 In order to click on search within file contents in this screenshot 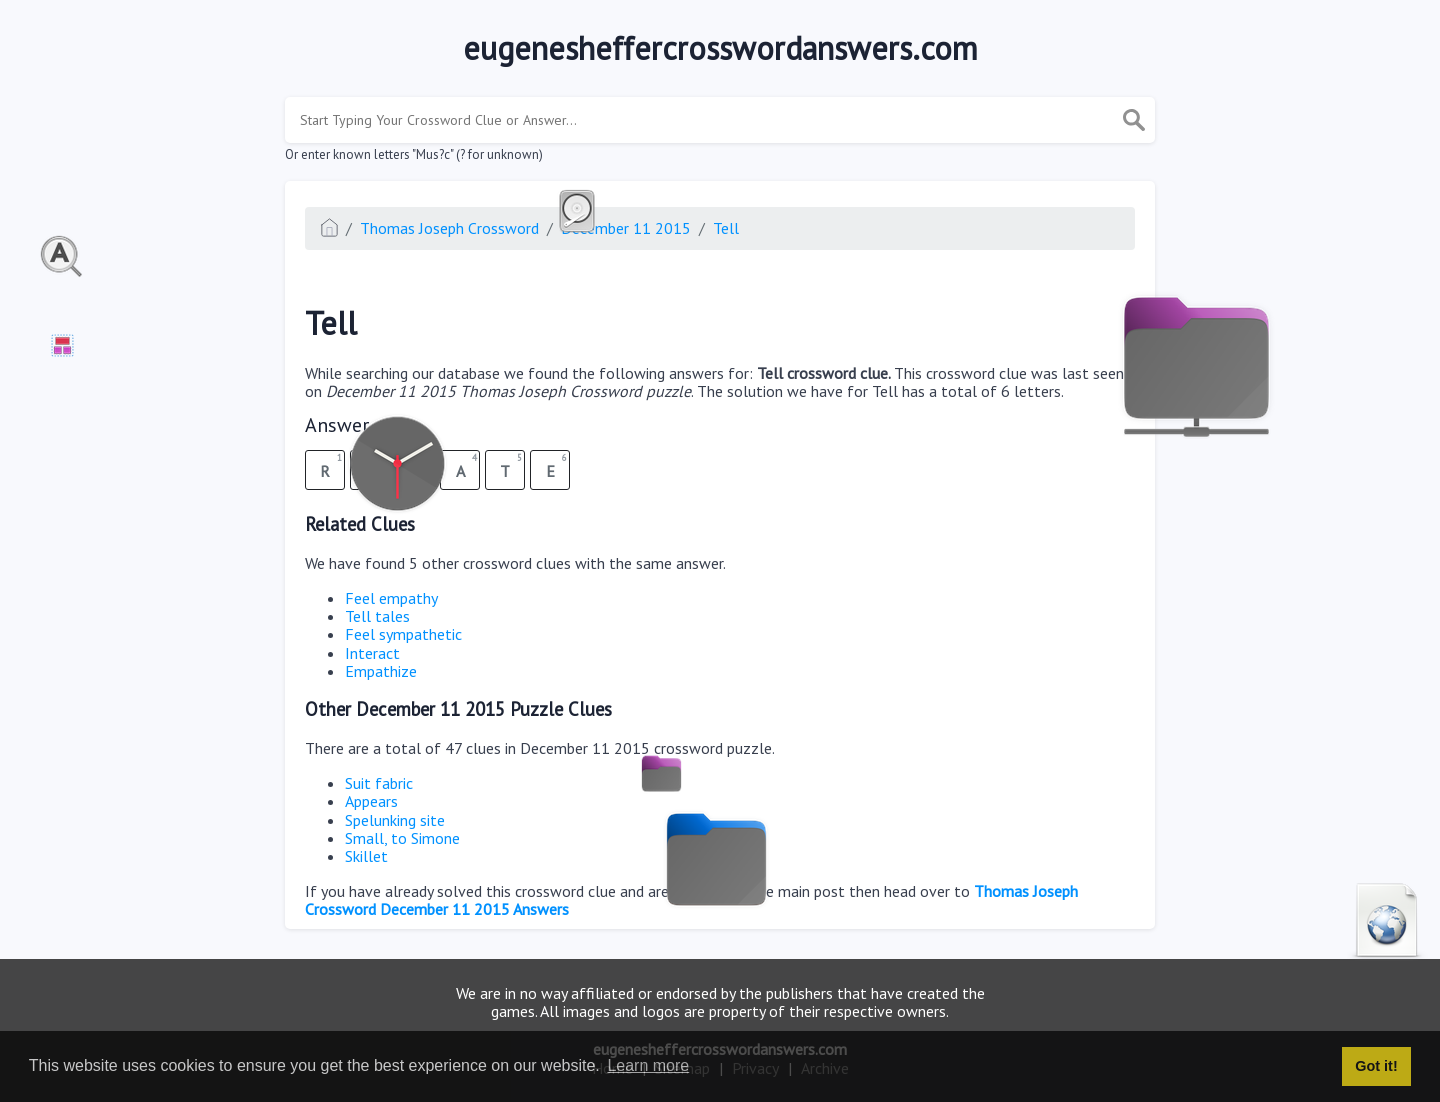, I will do `click(61, 256)`.